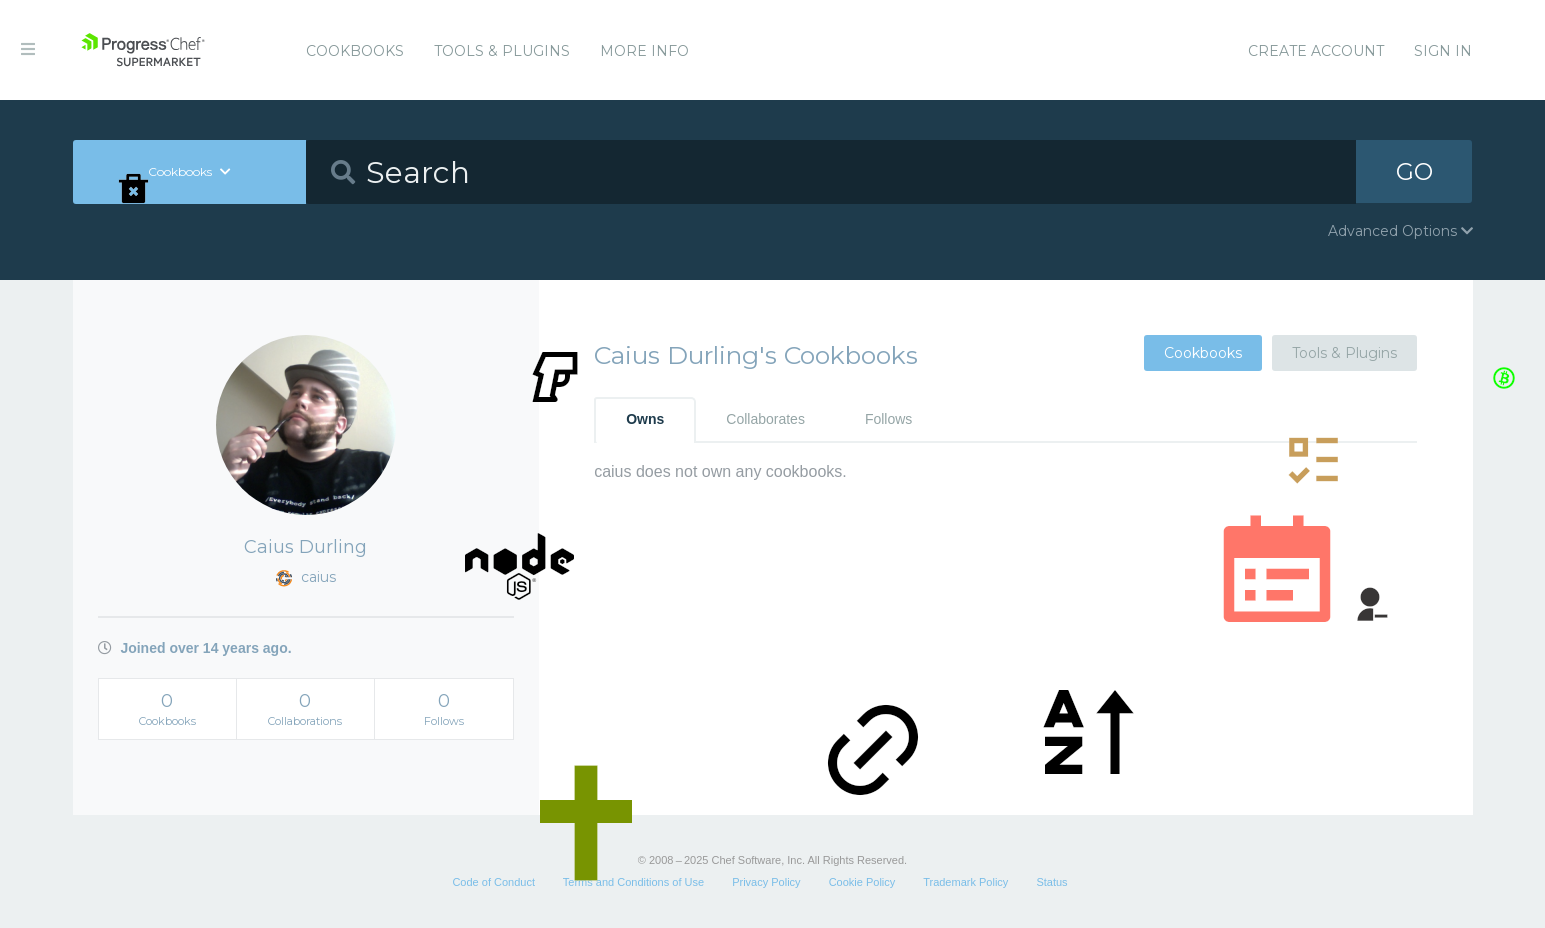 The height and width of the screenshot is (928, 1545). I want to click on view completed tasks in a checklist, so click(1313, 459).